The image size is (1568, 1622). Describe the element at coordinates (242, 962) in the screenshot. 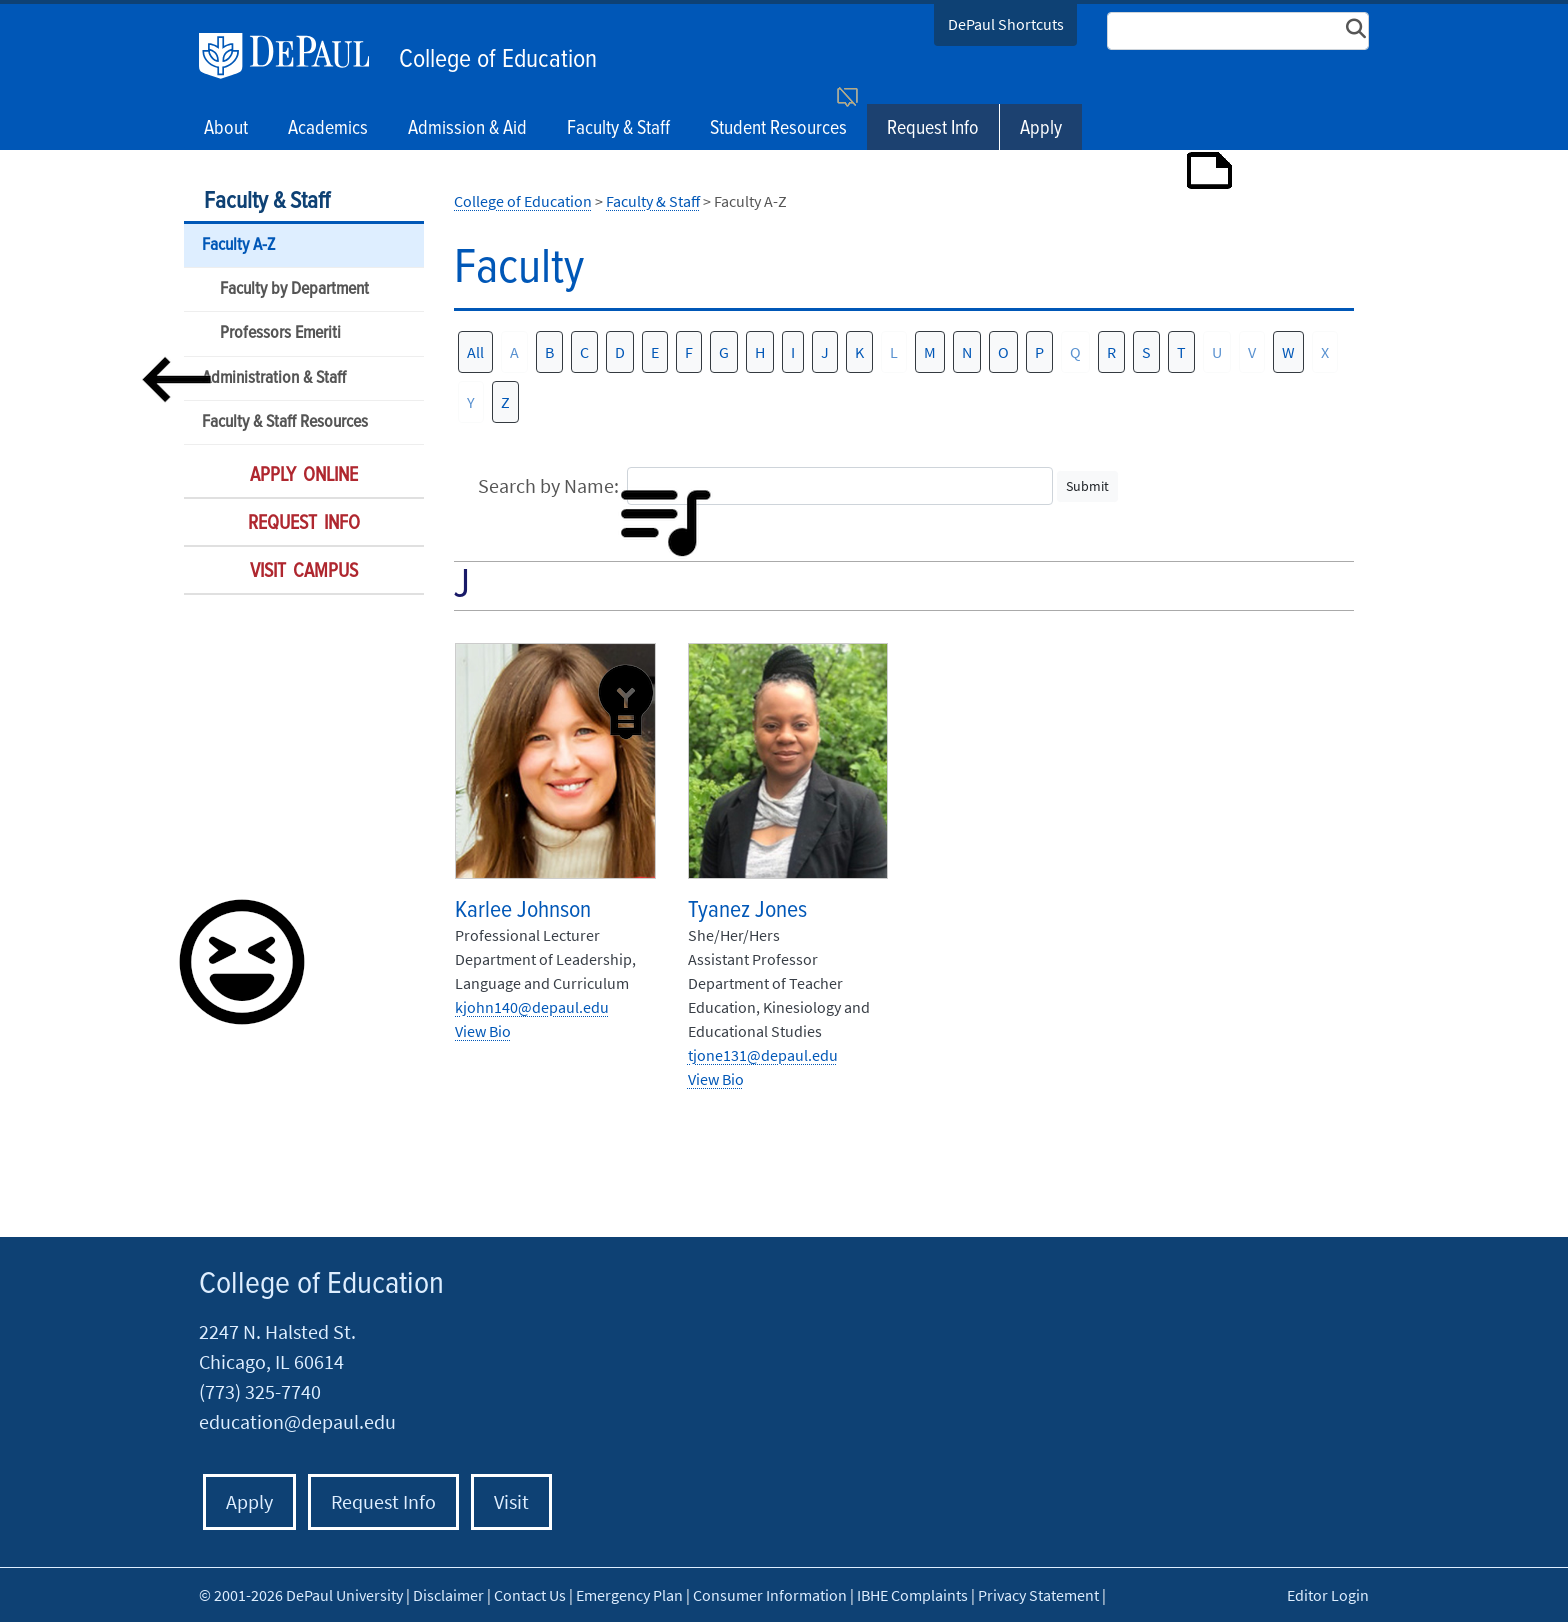

I see `react with a laughing emoji` at that location.